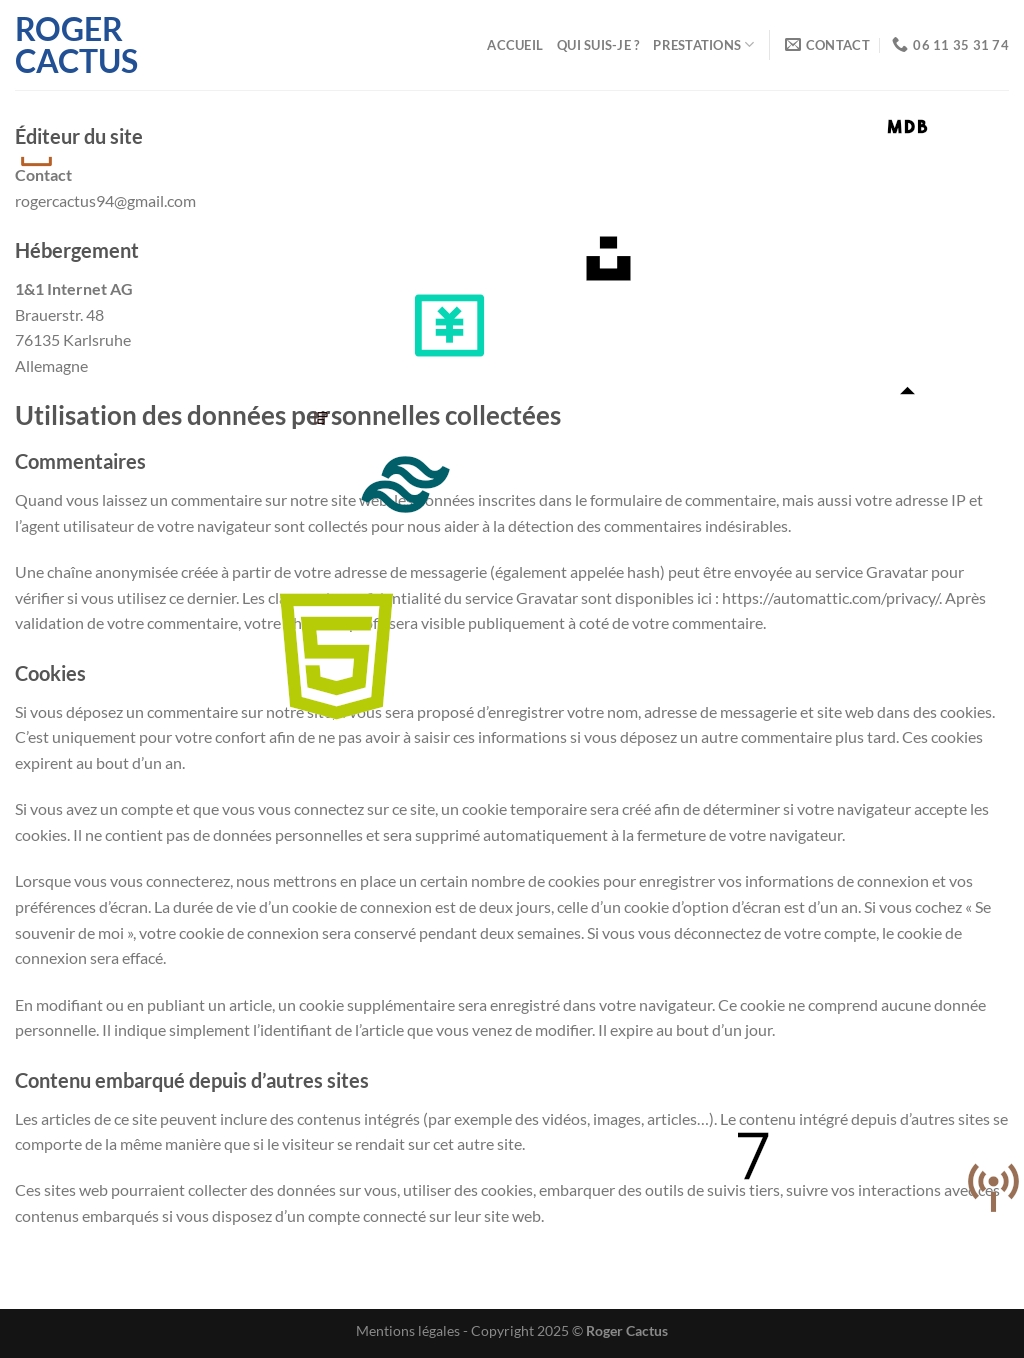 This screenshot has width=1024, height=1358. What do you see at coordinates (36, 161) in the screenshot?
I see `insert a space character in text` at bounding box center [36, 161].